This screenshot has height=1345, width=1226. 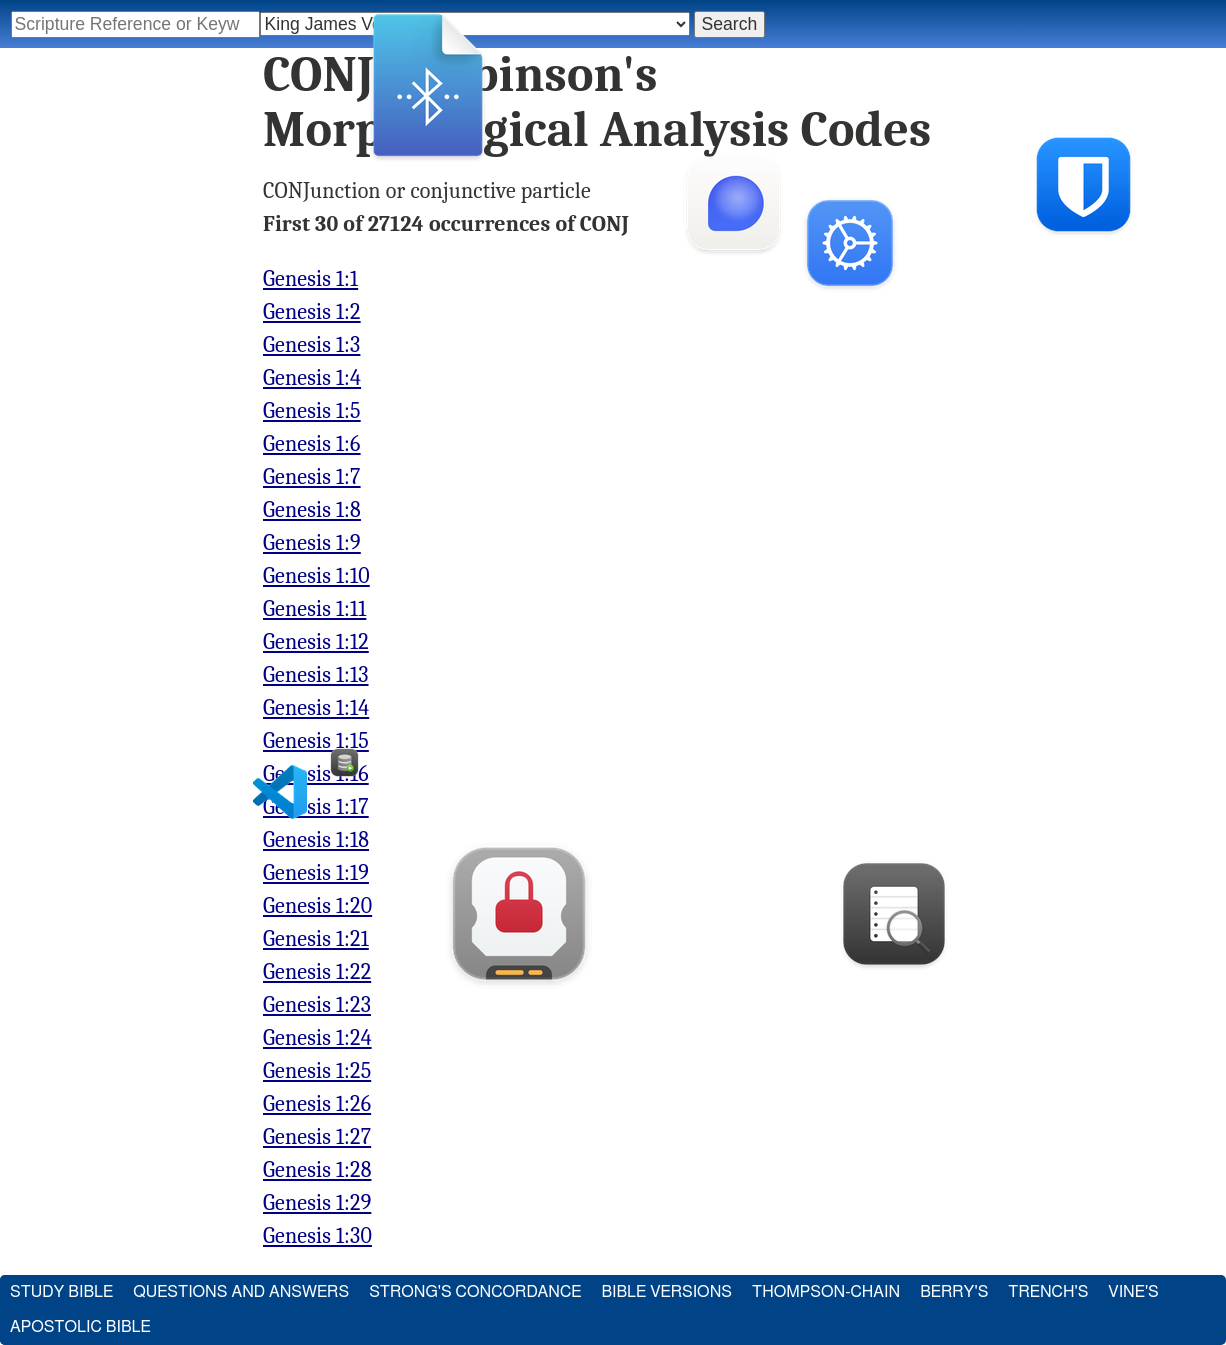 What do you see at coordinates (519, 916) in the screenshot?
I see `access encryption and security settings` at bounding box center [519, 916].